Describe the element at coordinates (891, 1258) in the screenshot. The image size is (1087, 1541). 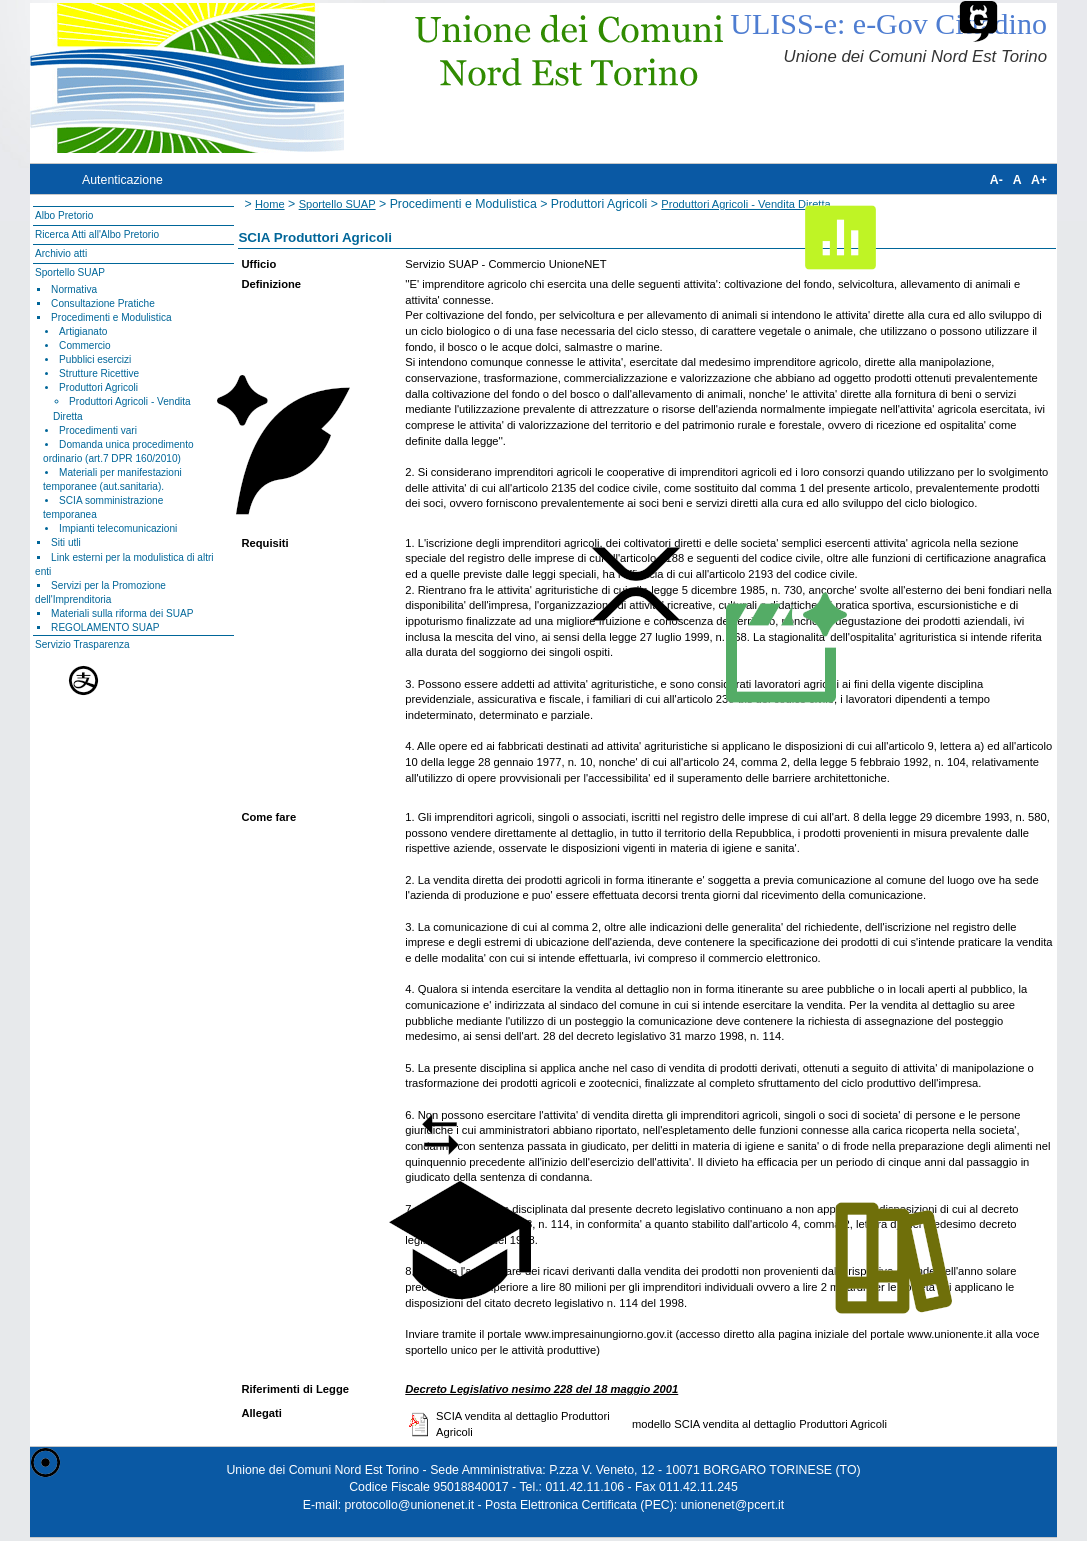
I see `browse your digital library` at that location.